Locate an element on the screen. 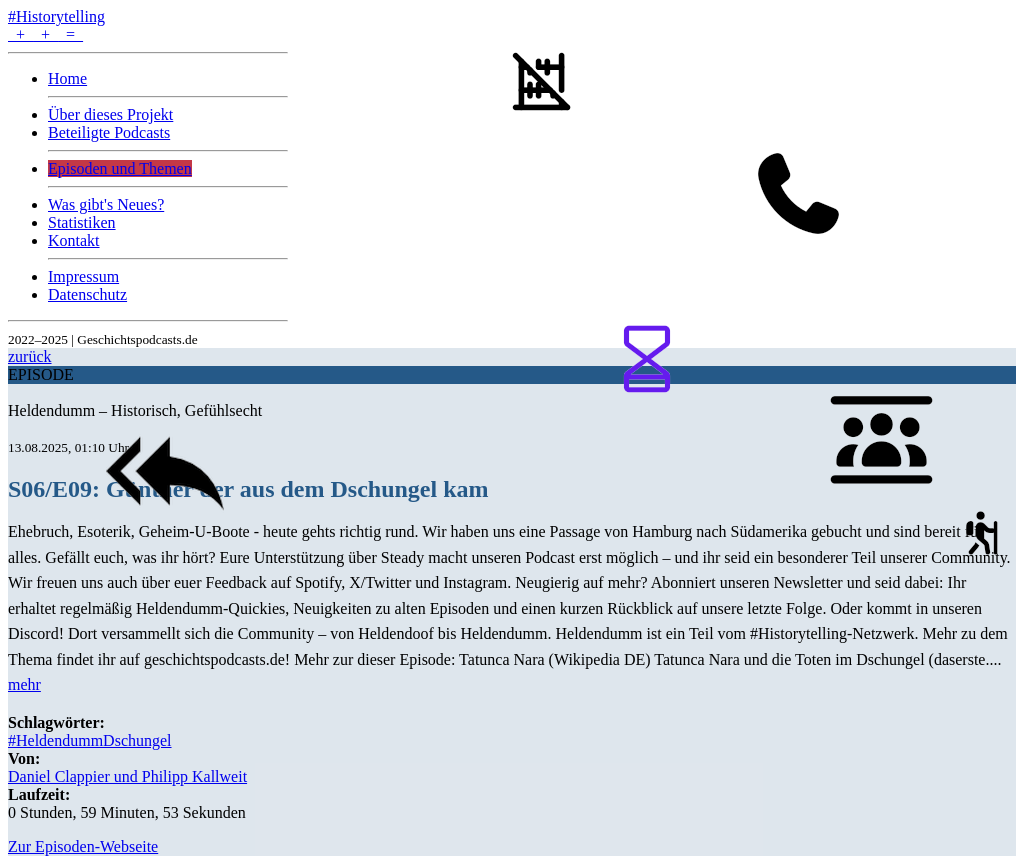 Image resolution: width=1024 pixels, height=856 pixels. access hiking trails or outdoor activities is located at coordinates (983, 533).